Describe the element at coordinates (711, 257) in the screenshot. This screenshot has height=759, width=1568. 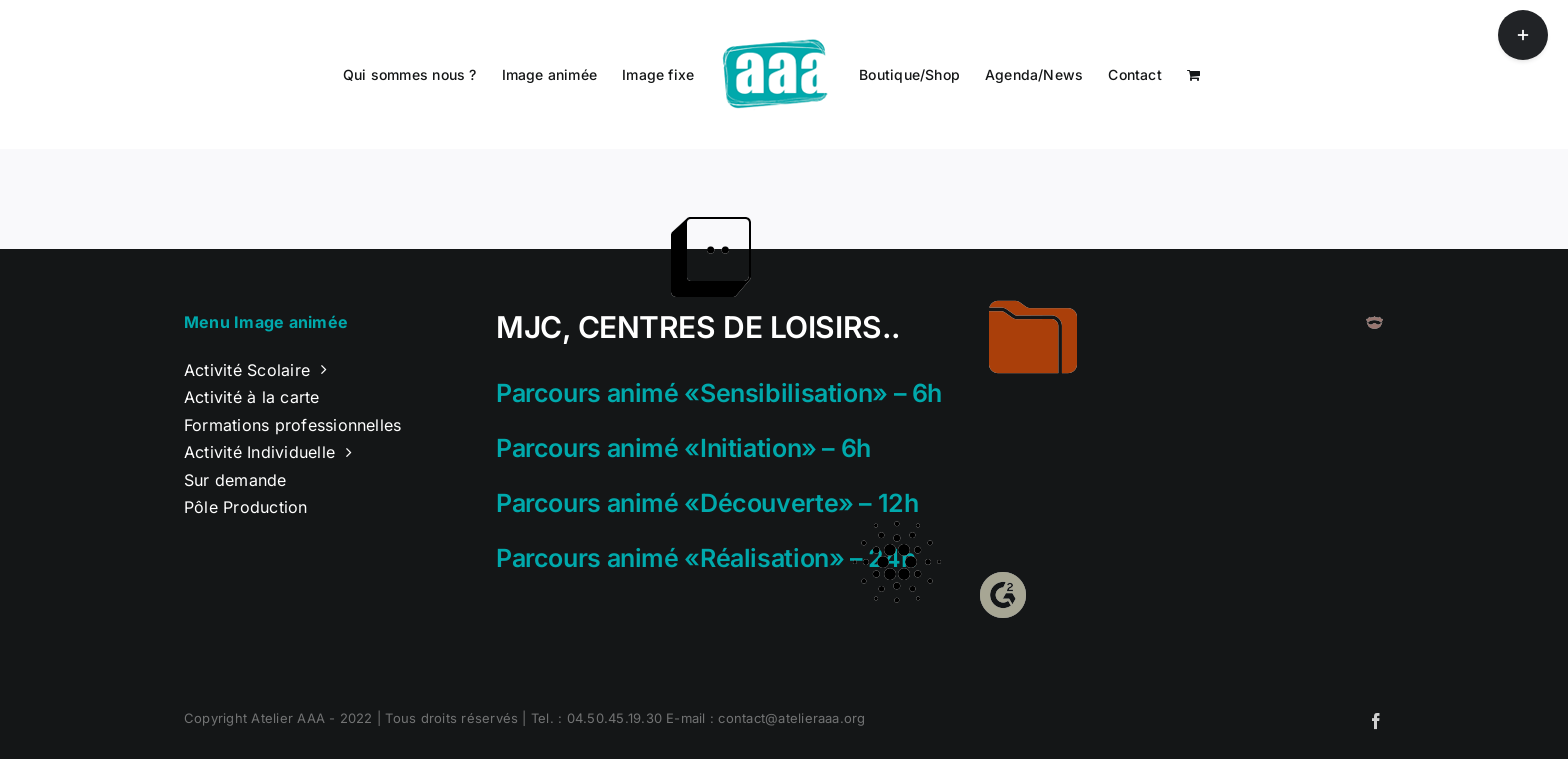
I see `BentoML platform logo` at that location.